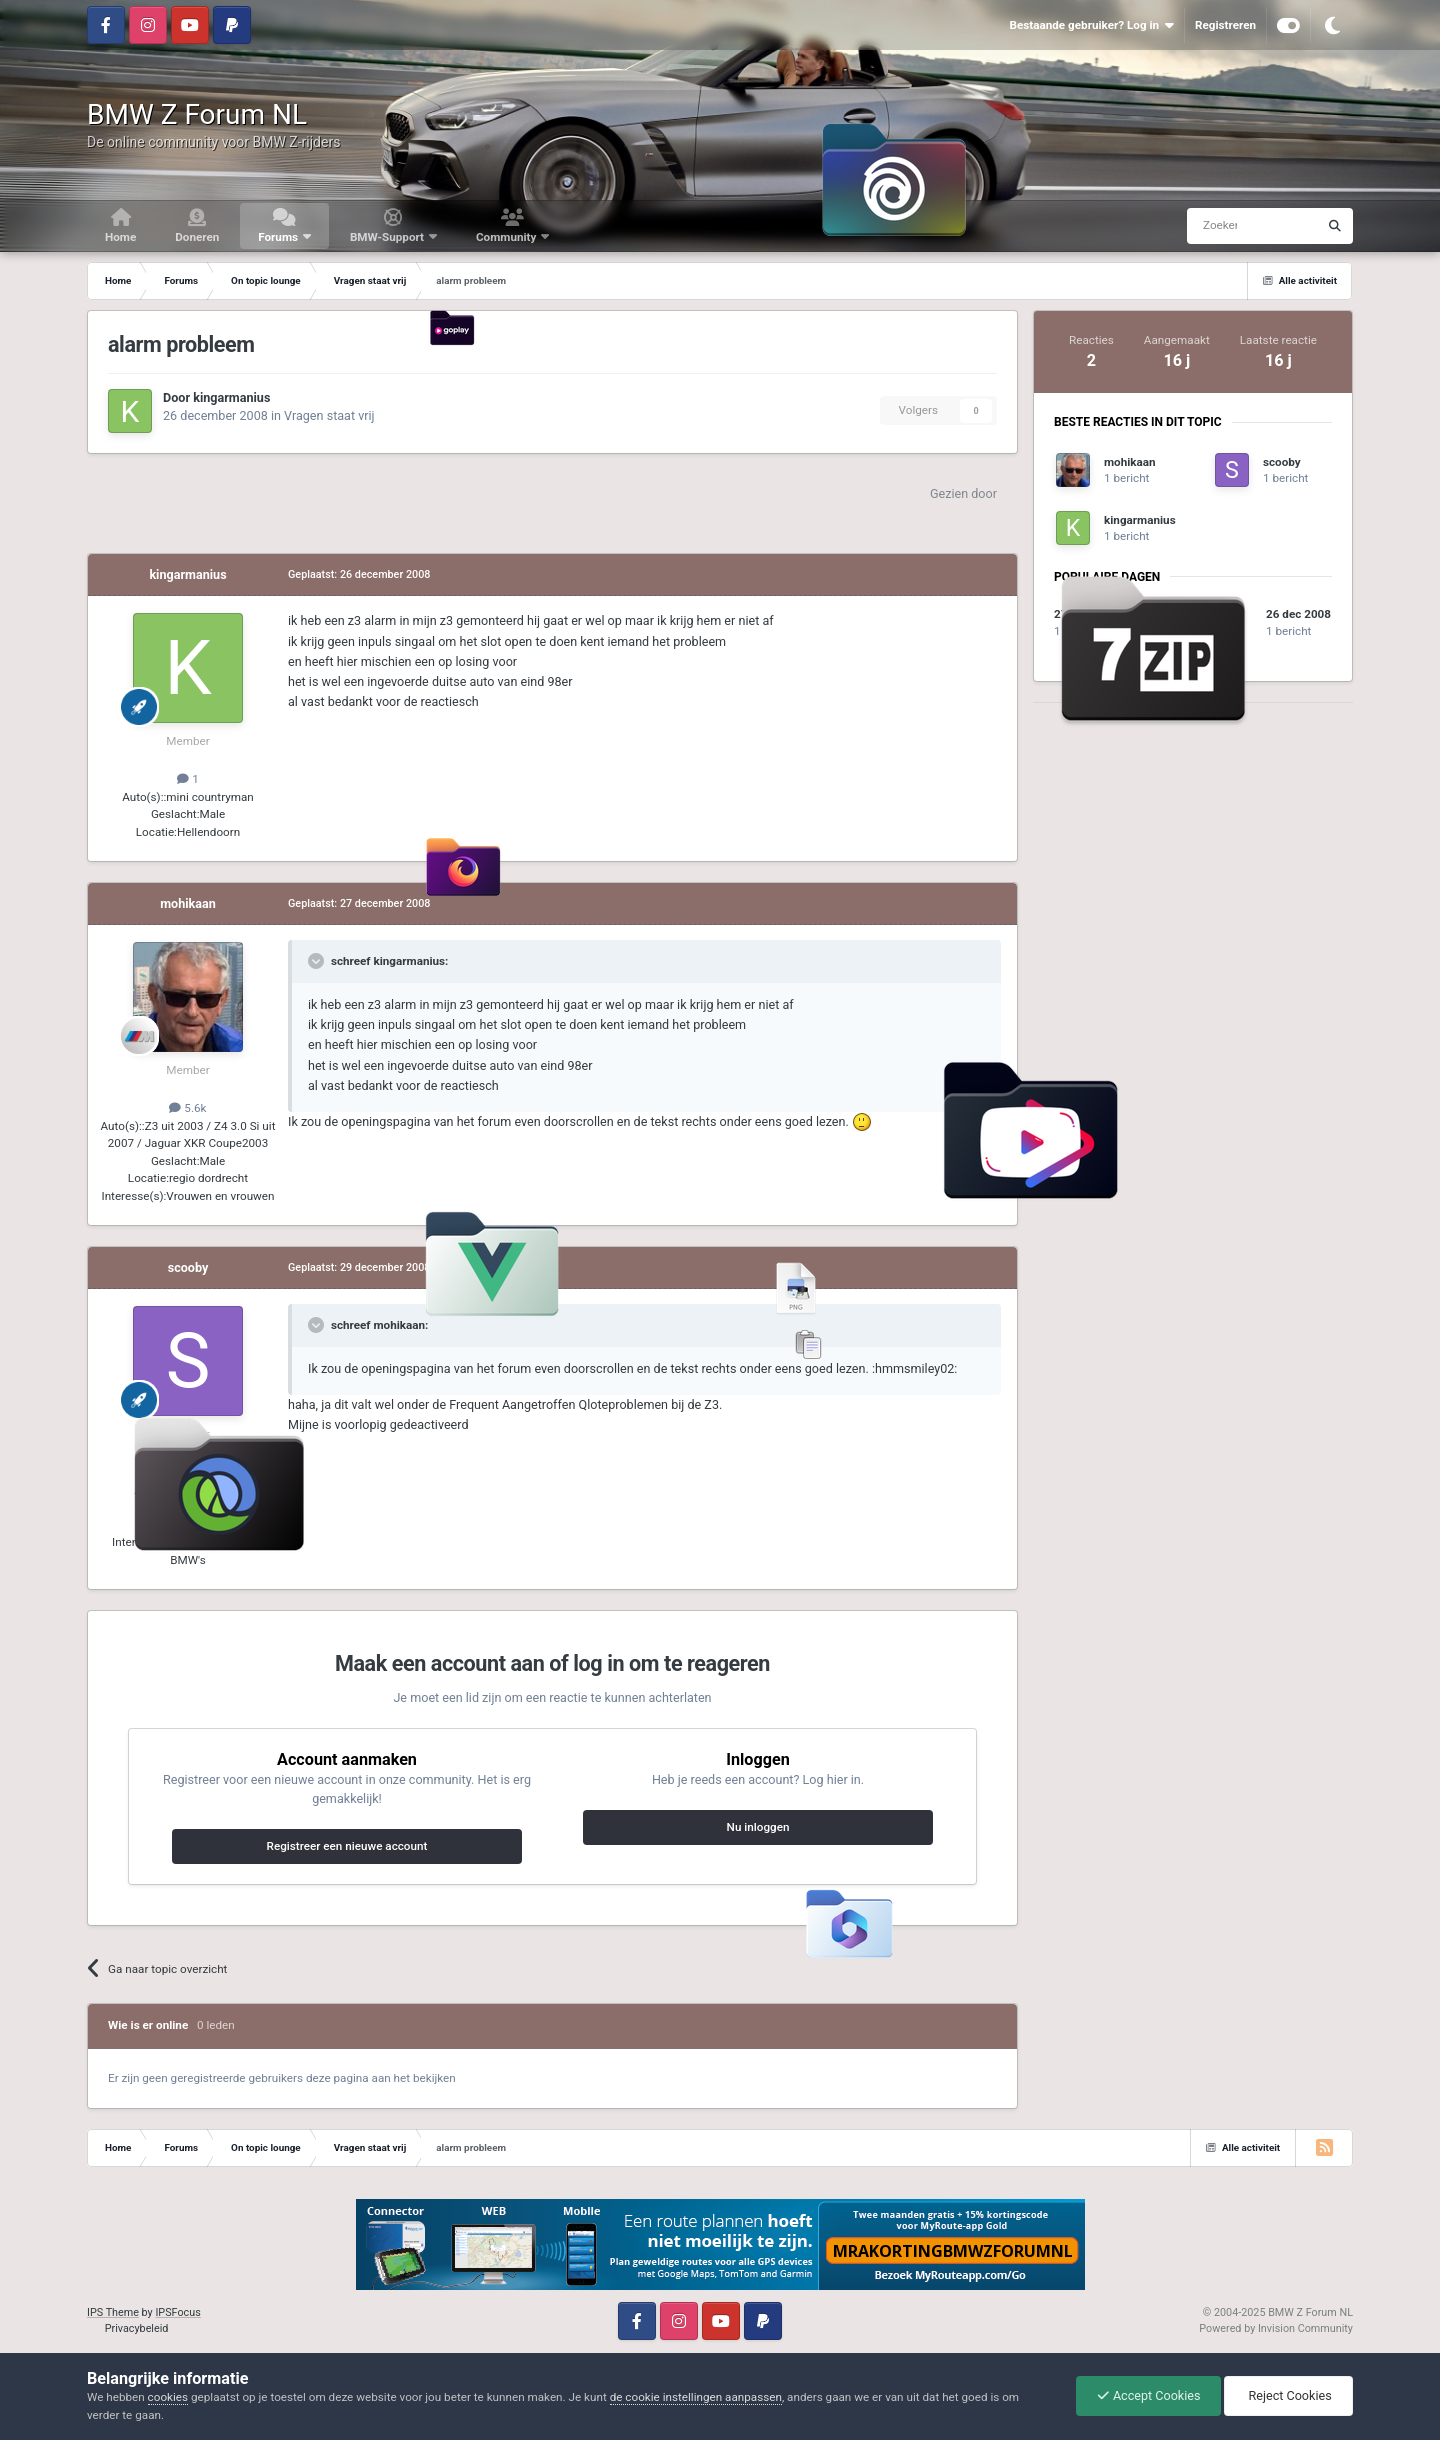  I want to click on open microsoft 365 files folder, so click(849, 1926).